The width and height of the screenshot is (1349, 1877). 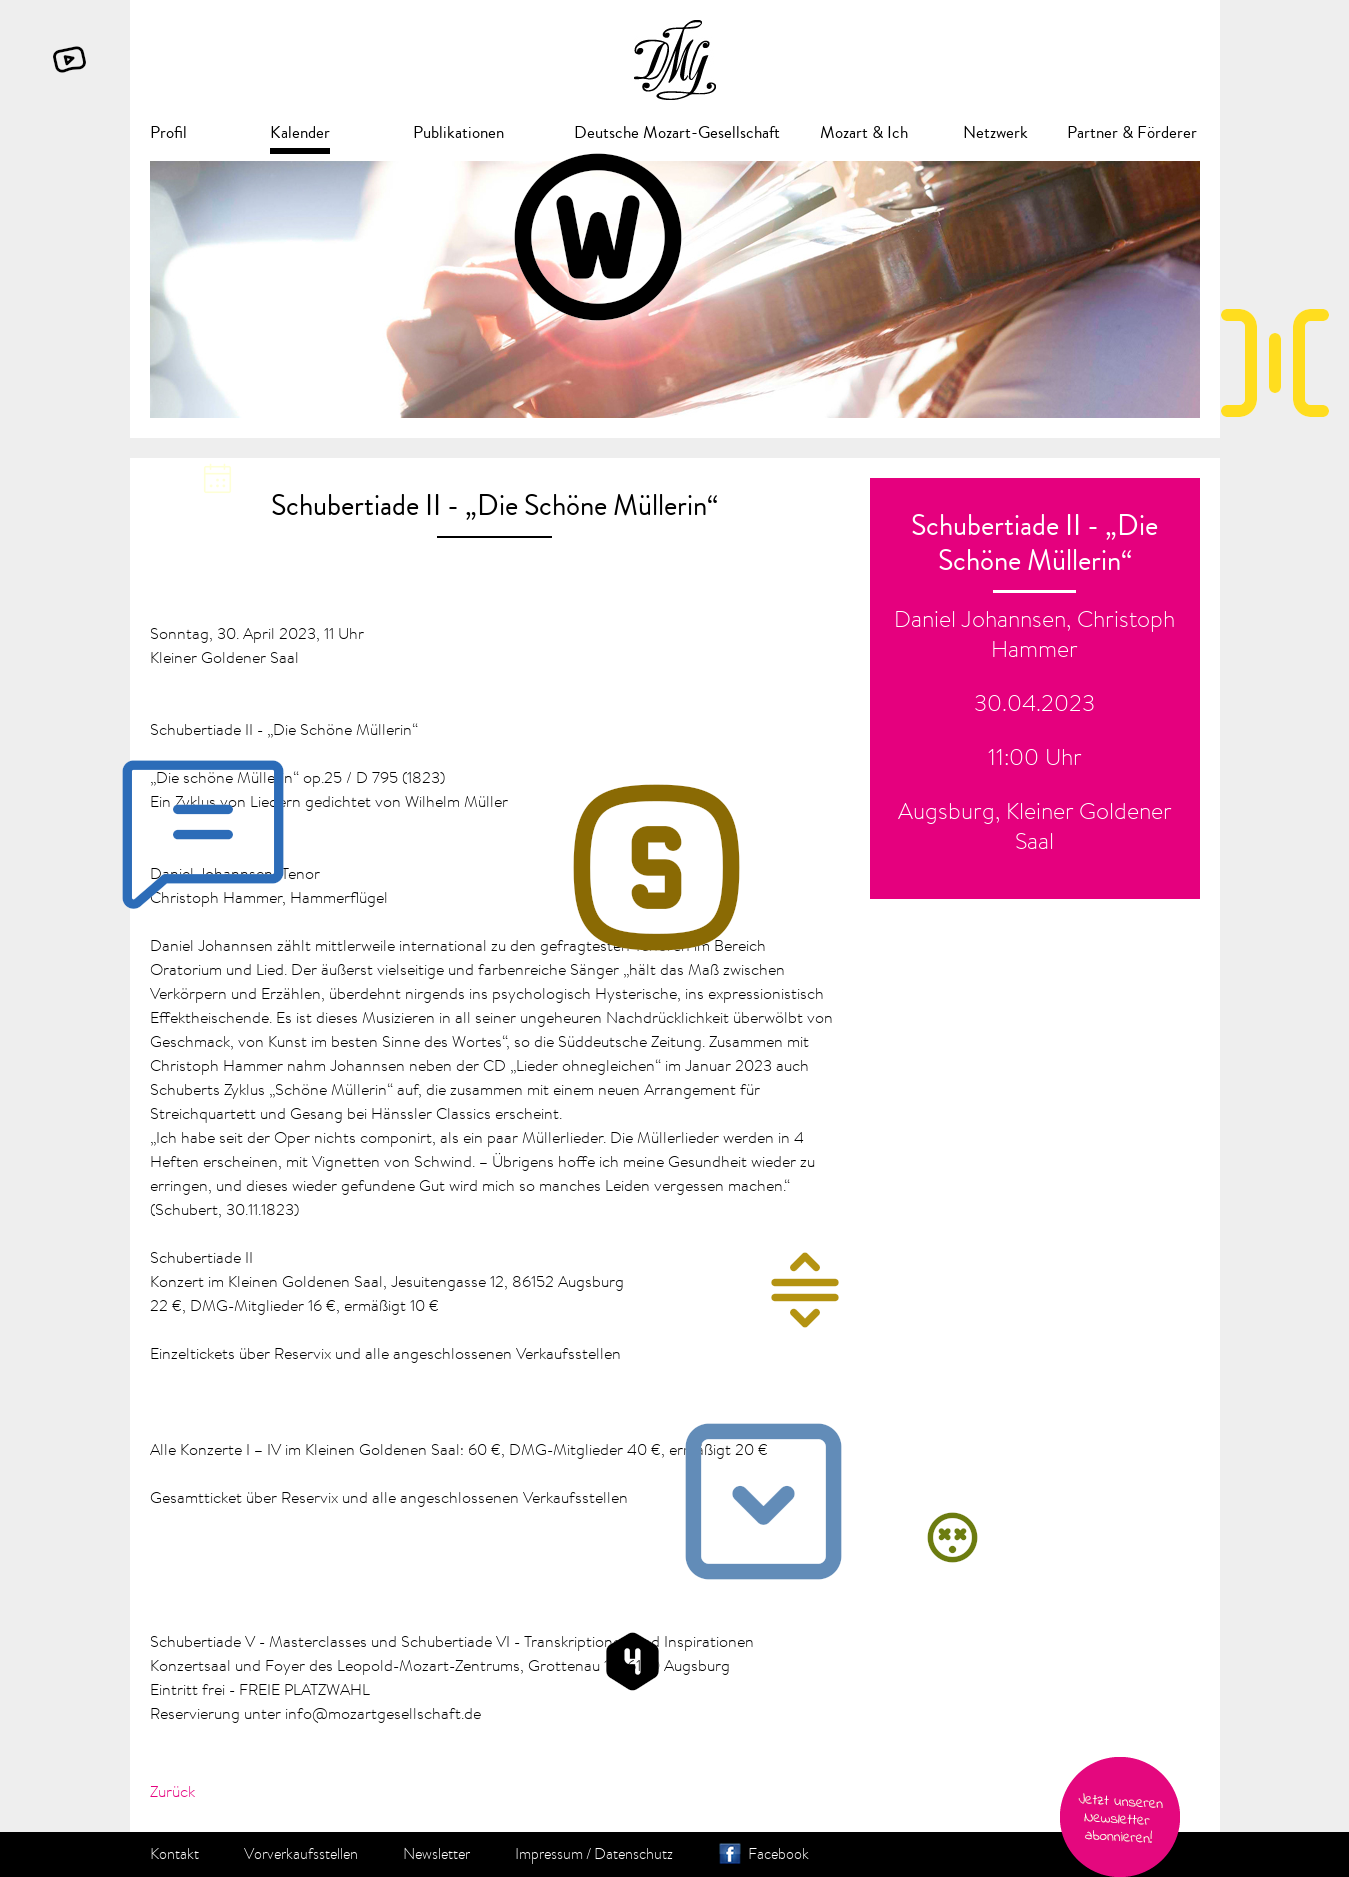 What do you see at coordinates (656, 867) in the screenshot?
I see `indicates a shortcut or saved item` at bounding box center [656, 867].